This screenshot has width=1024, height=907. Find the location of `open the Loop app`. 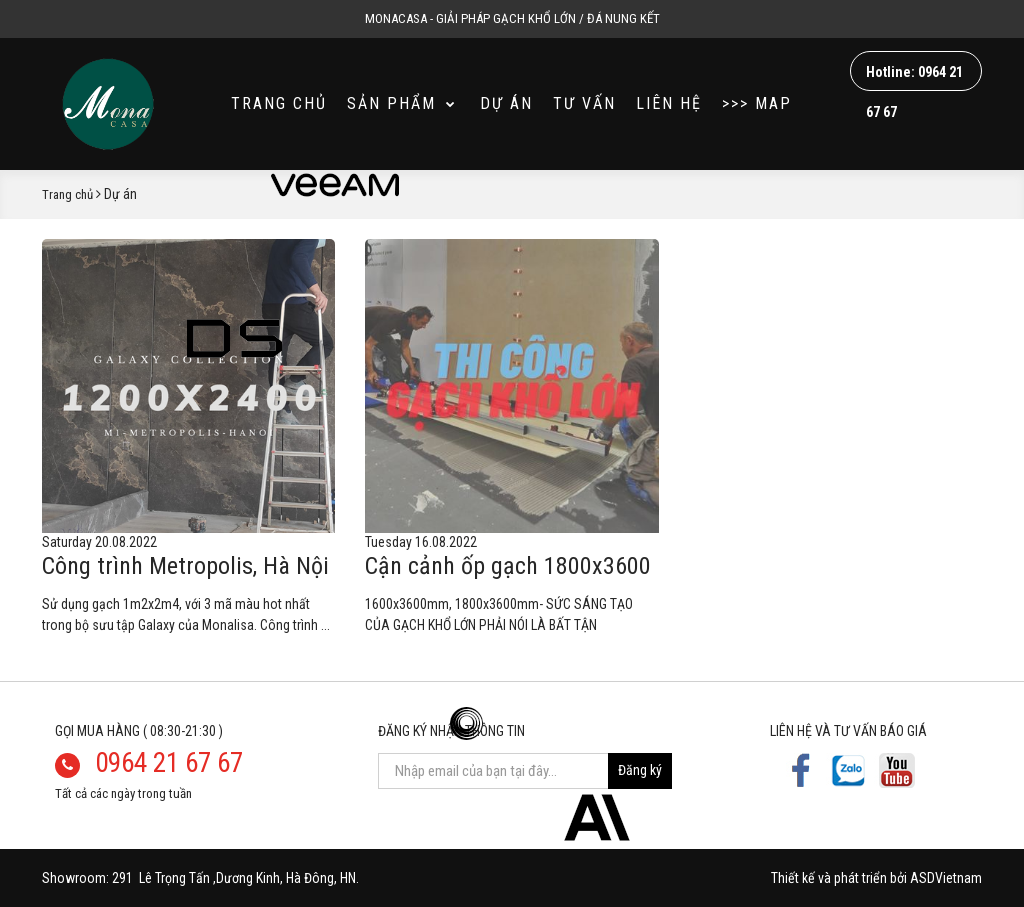

open the Loop app is located at coordinates (466, 723).